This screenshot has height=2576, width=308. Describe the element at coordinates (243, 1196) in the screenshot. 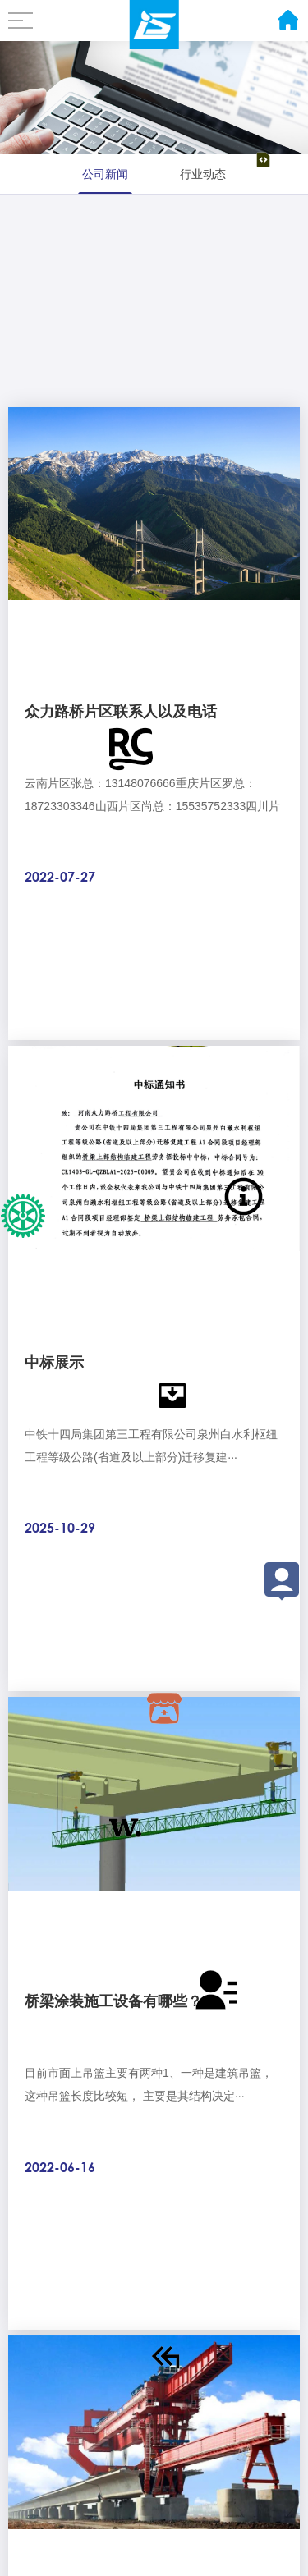

I see `view more information or details` at that location.